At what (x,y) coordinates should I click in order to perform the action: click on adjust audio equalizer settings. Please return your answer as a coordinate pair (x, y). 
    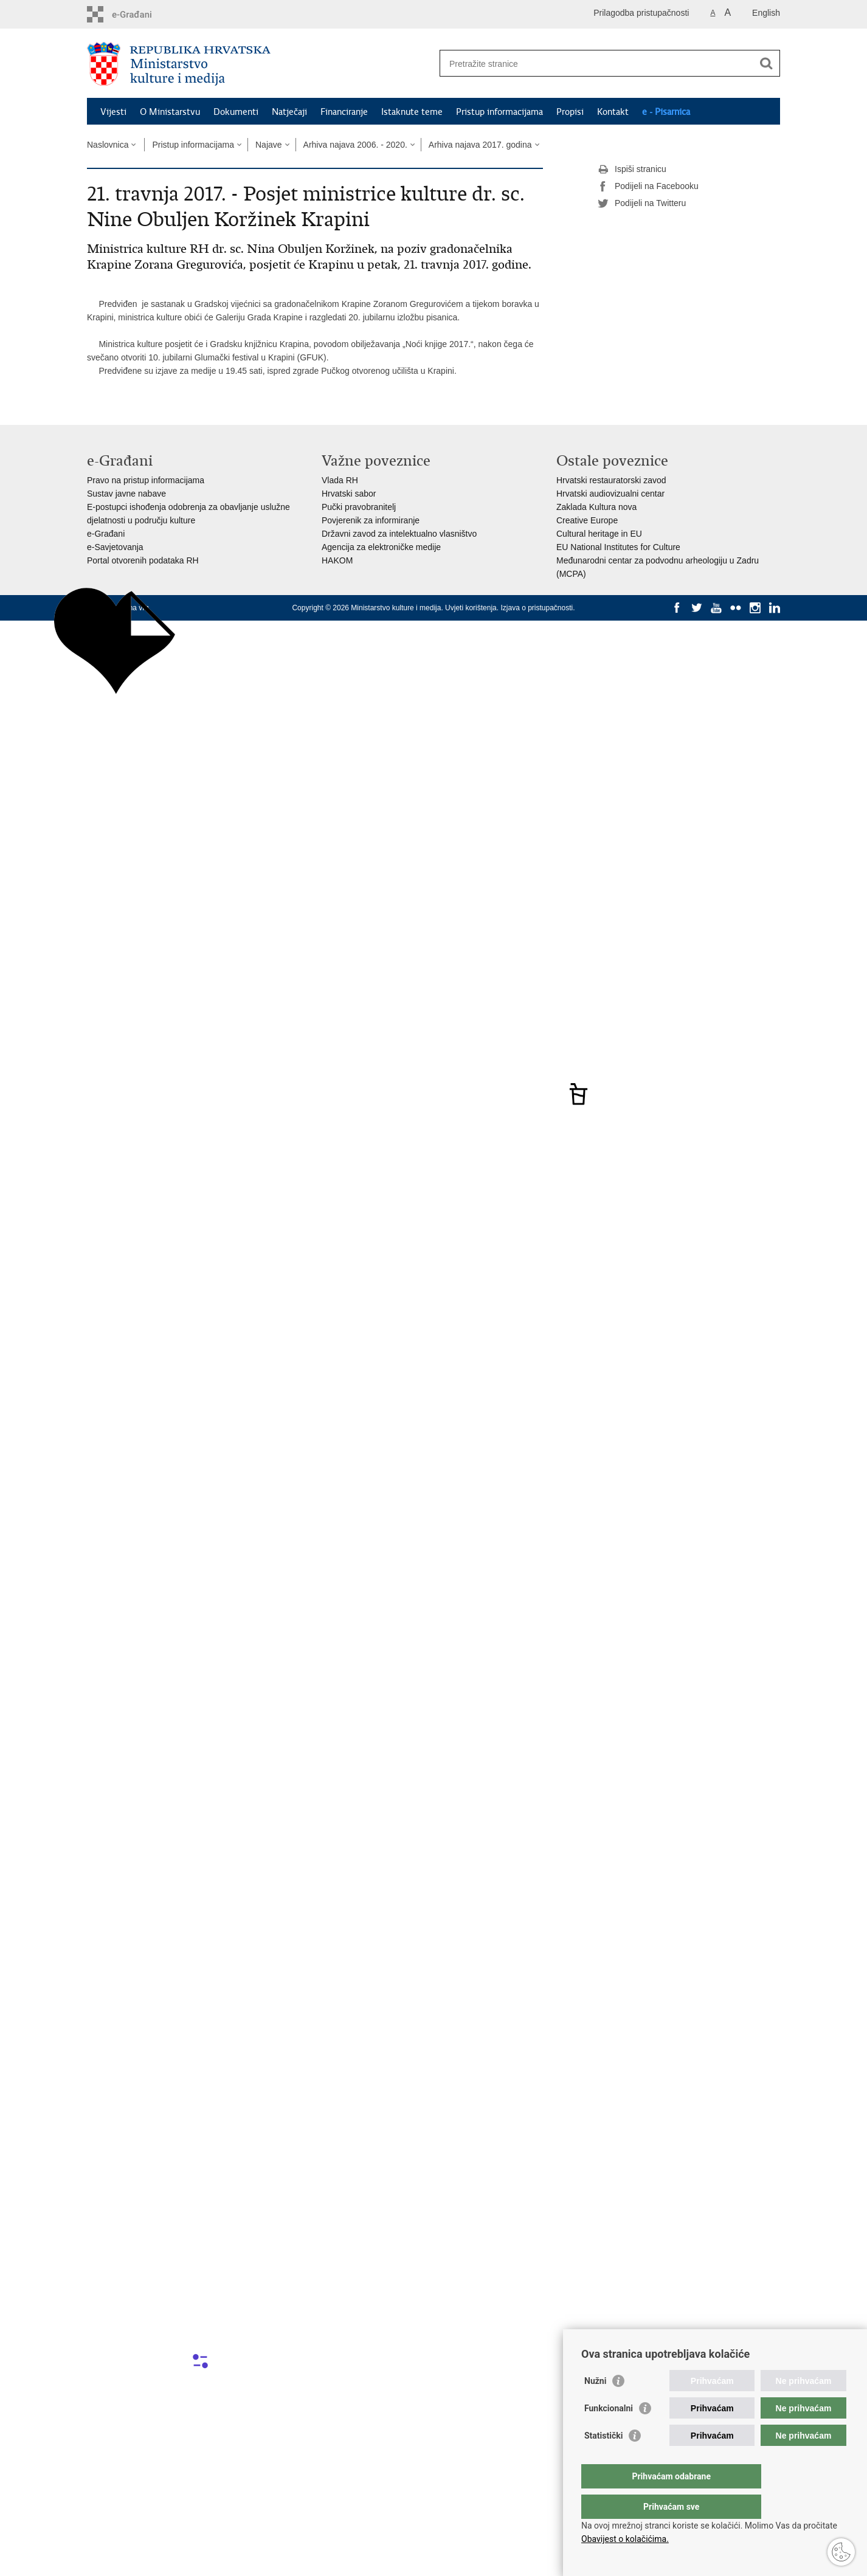
    Looking at the image, I should click on (200, 2361).